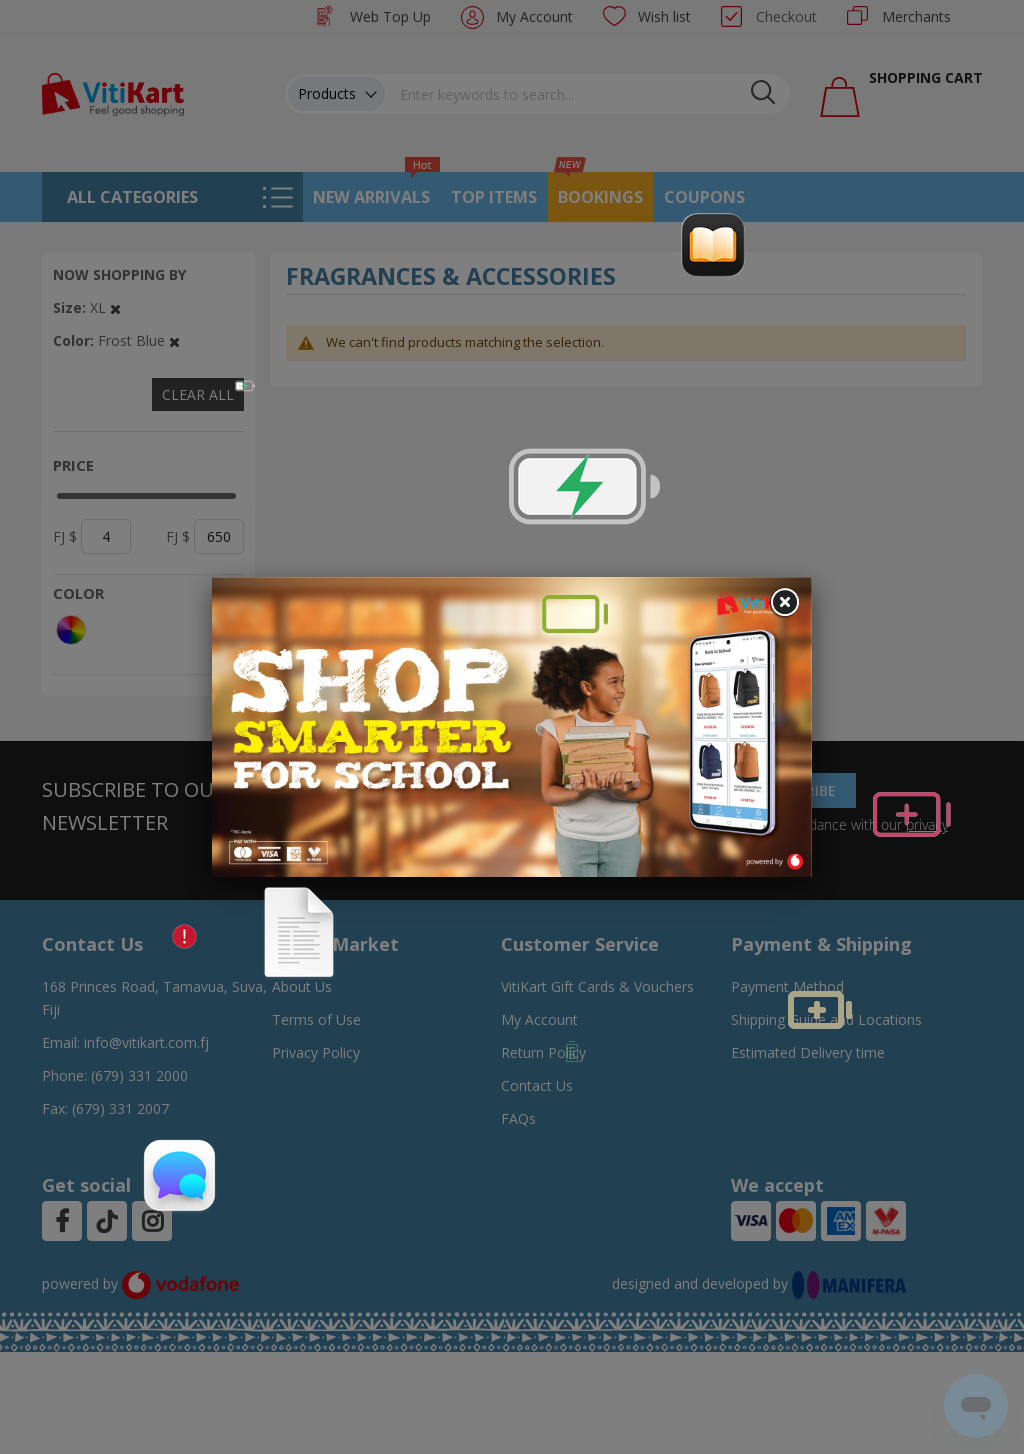 The height and width of the screenshot is (1454, 1024). What do you see at coordinates (245, 386) in the screenshot?
I see `battery at 40% and currently charging` at bounding box center [245, 386].